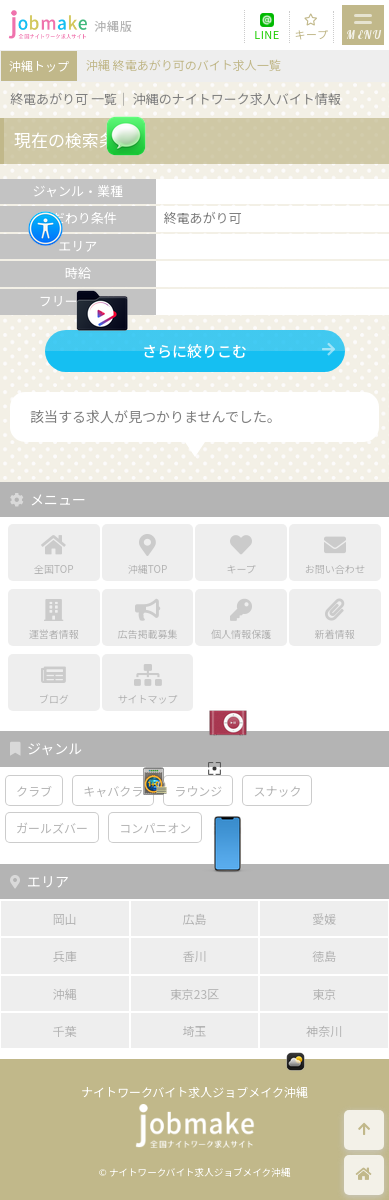  What do you see at coordinates (214, 768) in the screenshot?
I see `screen recording or screen capture tool` at bounding box center [214, 768].